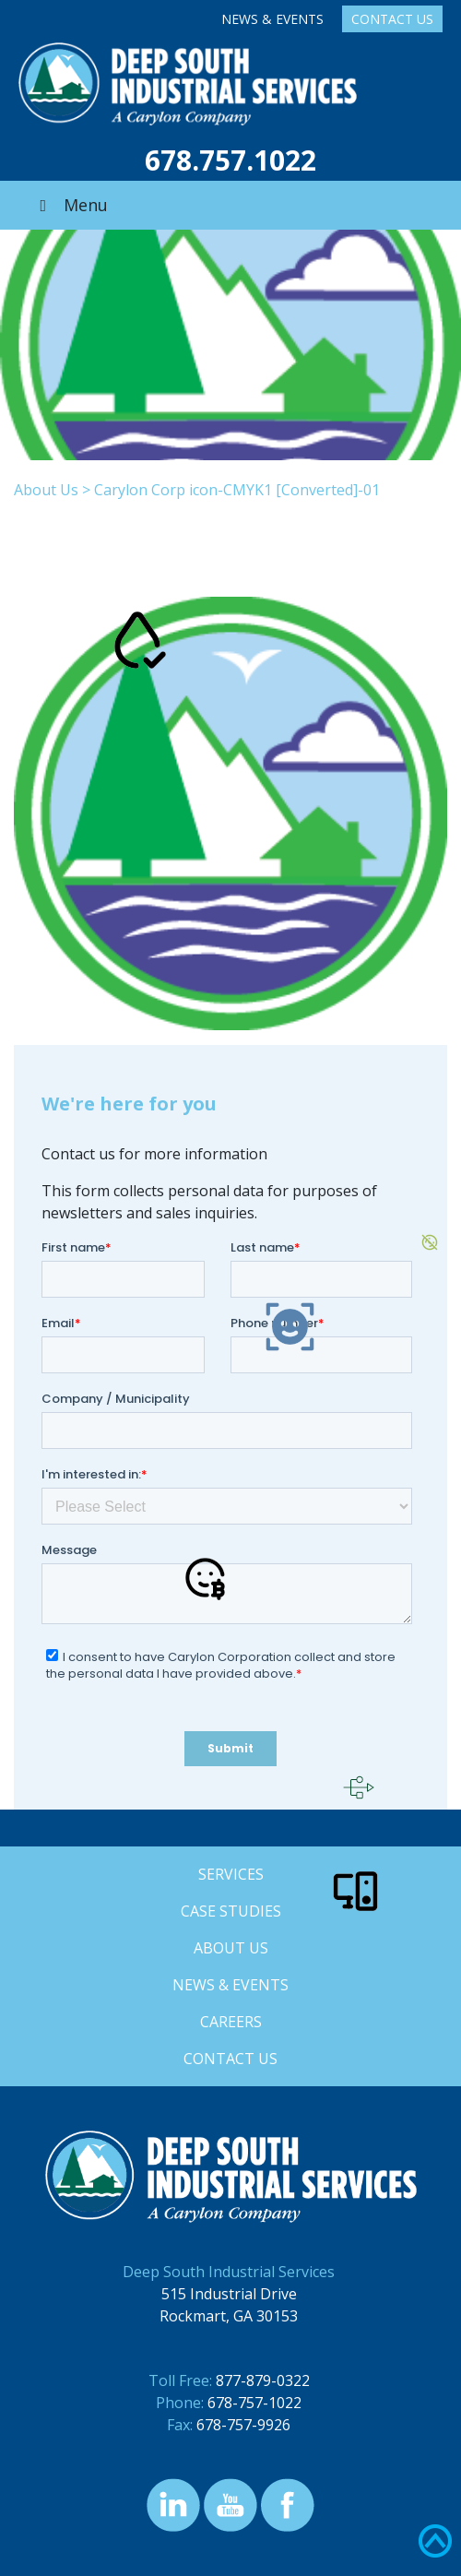 The width and height of the screenshot is (461, 2576). What do you see at coordinates (355, 1891) in the screenshot?
I see `view connected devices` at bounding box center [355, 1891].